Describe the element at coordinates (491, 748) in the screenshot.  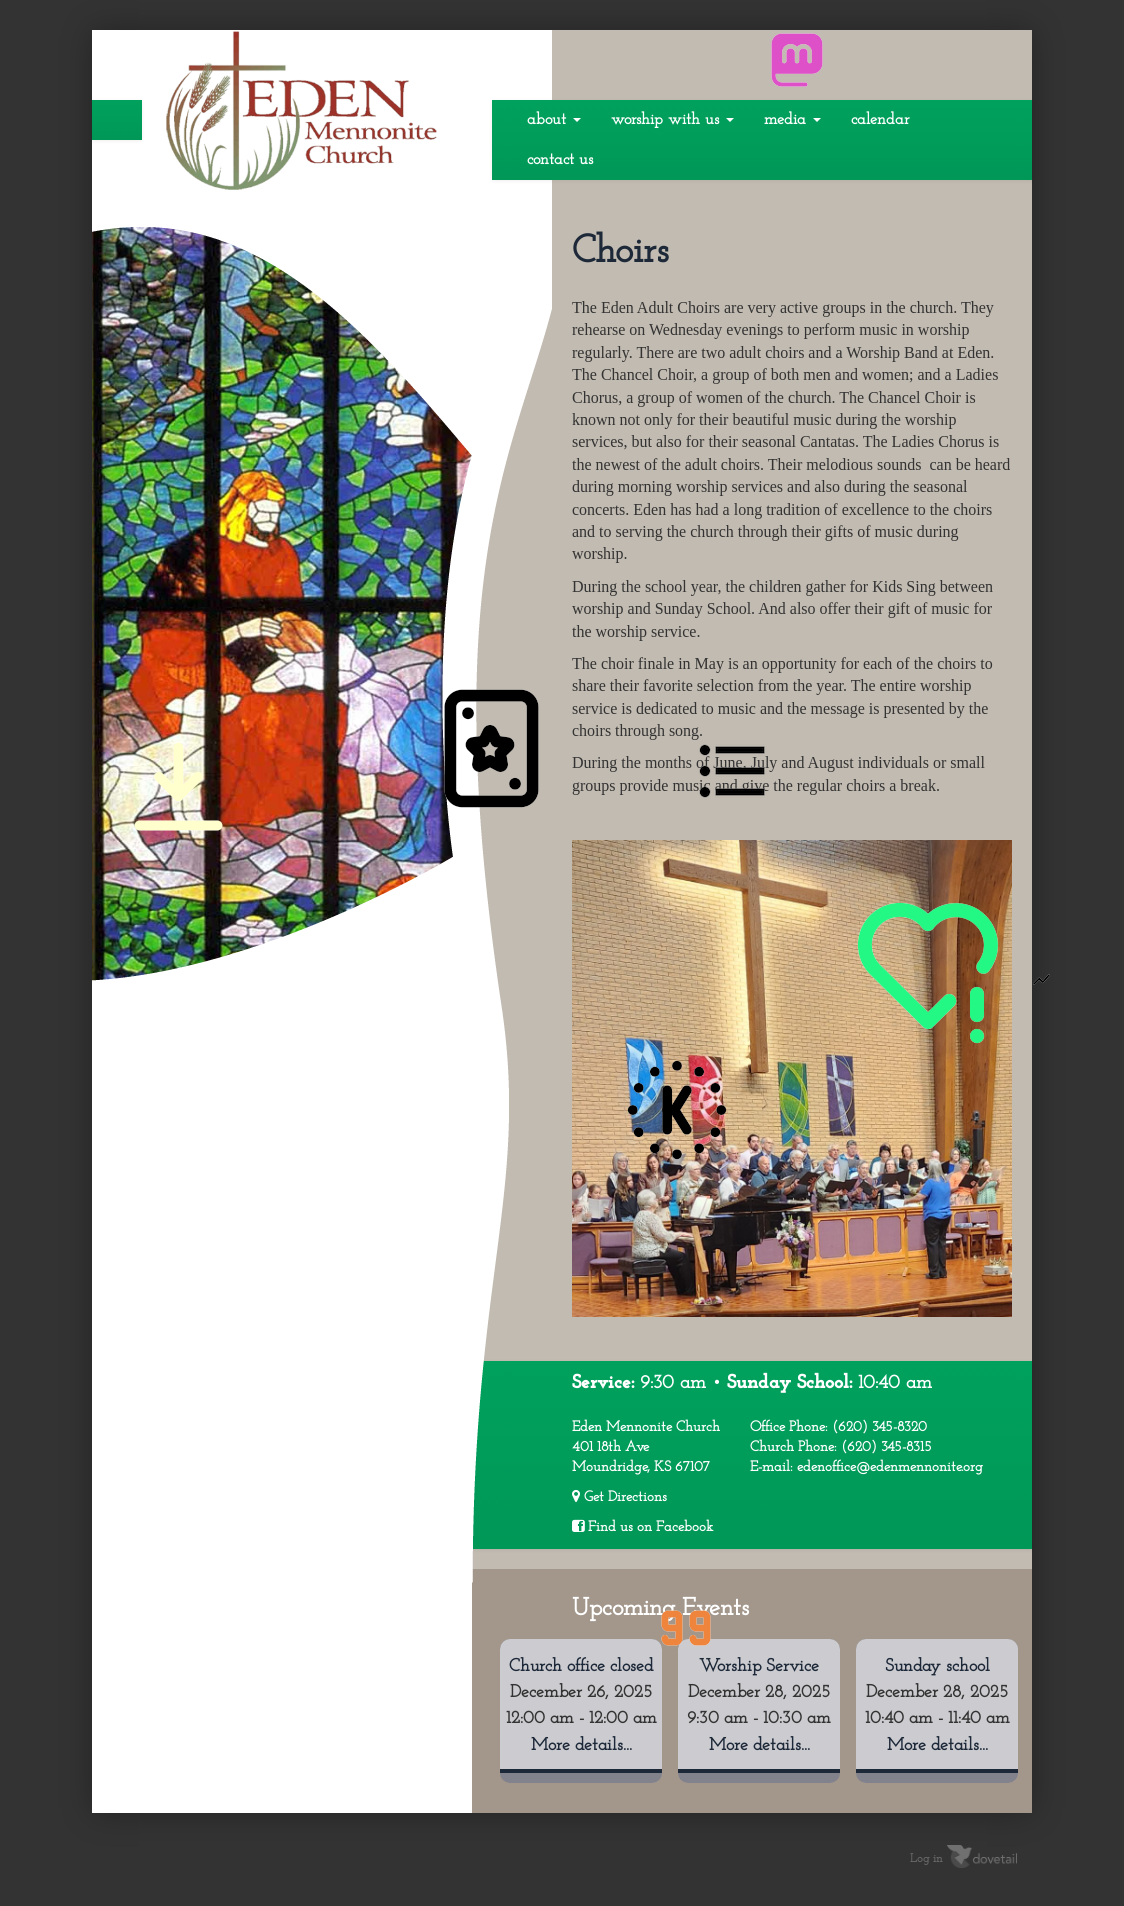
I see `view starred or favorite card in a card game` at that location.